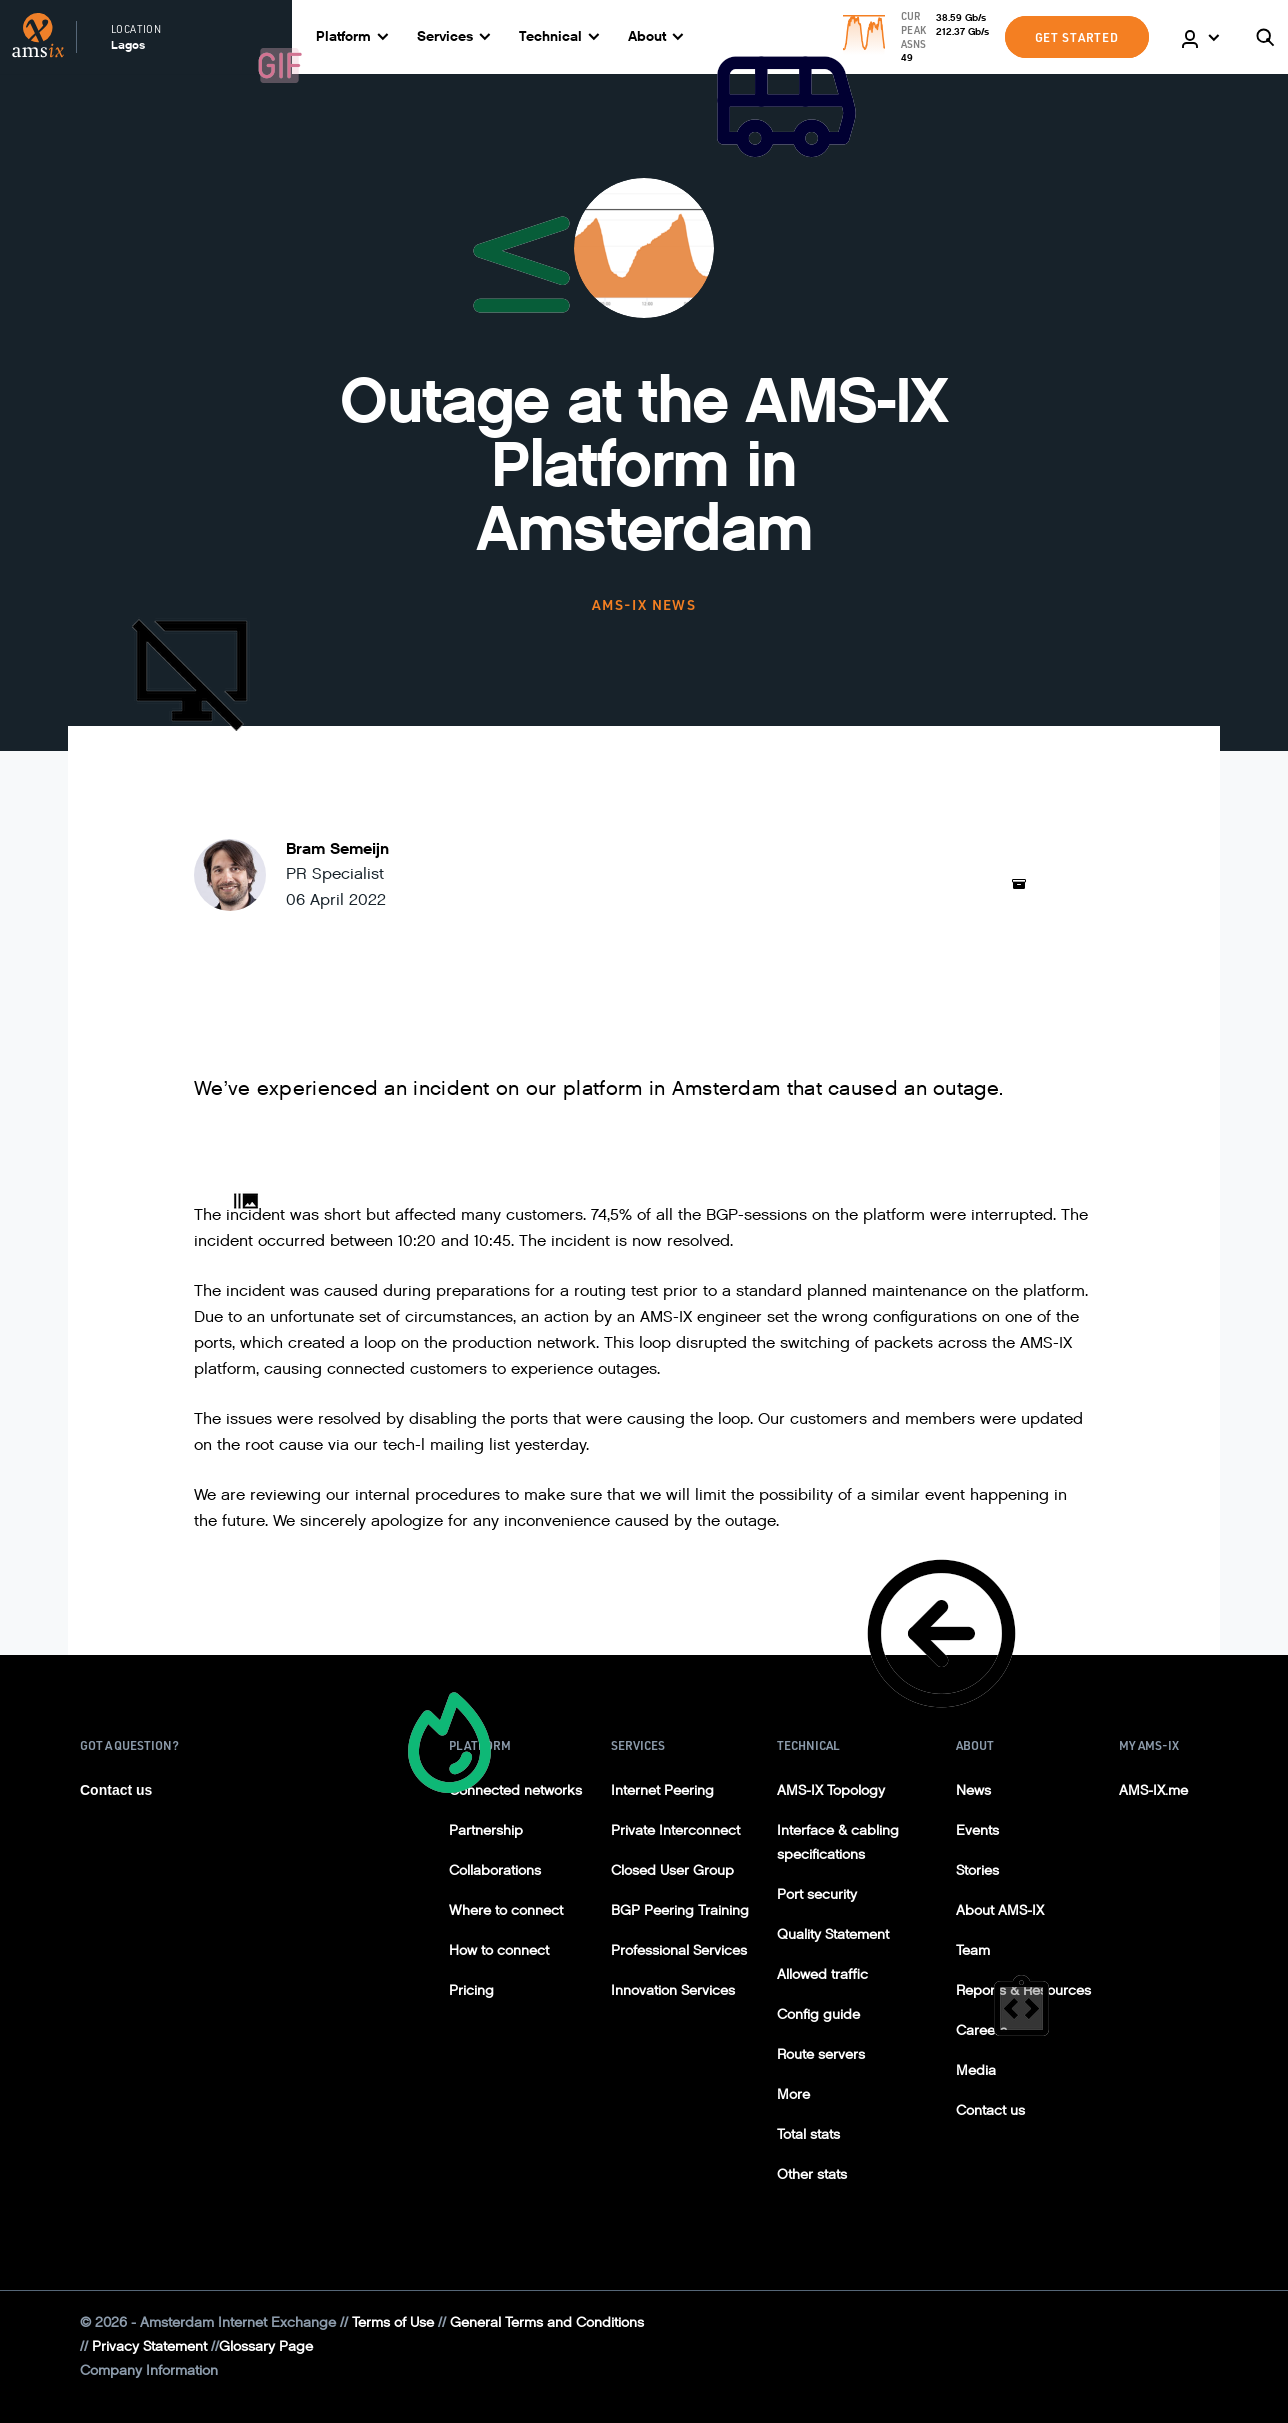 This screenshot has width=1288, height=2423. I want to click on desktop access is currently disabled, so click(192, 671).